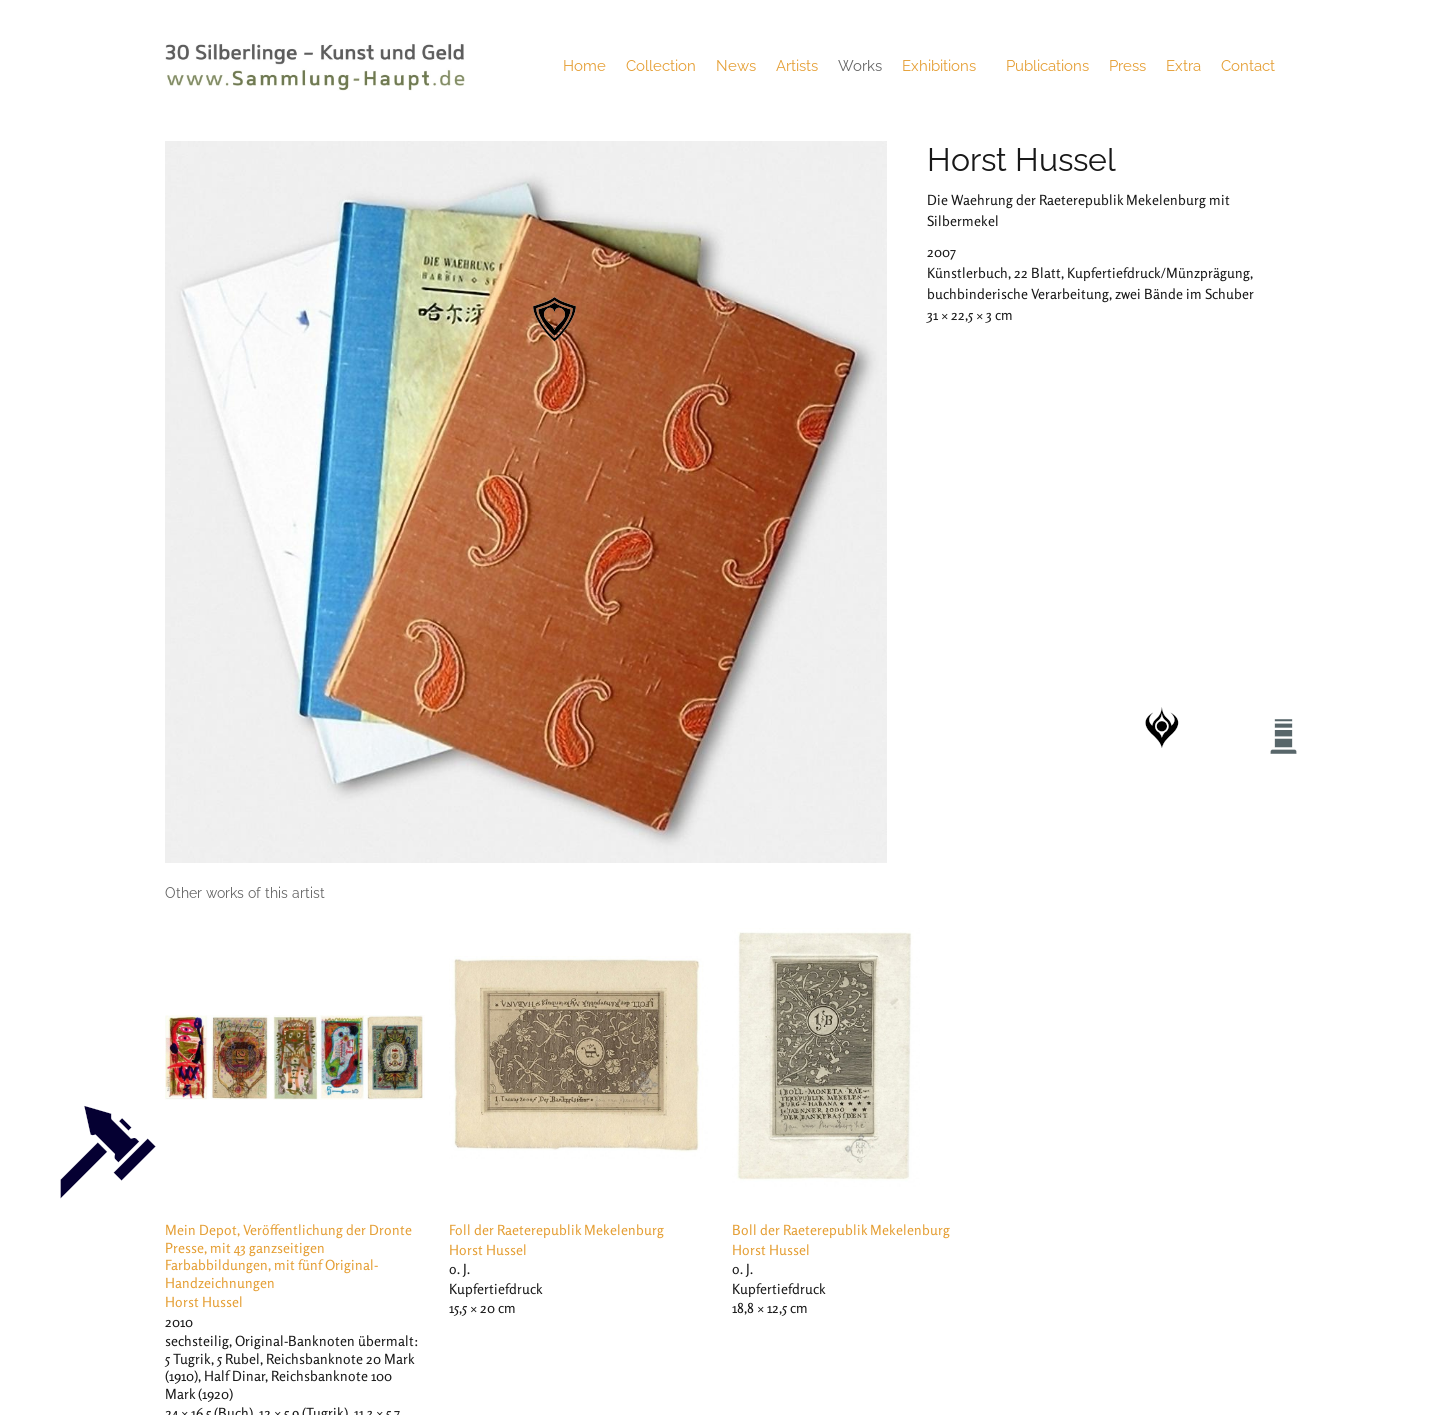  I want to click on access building or crafting tools, so click(110, 1154).